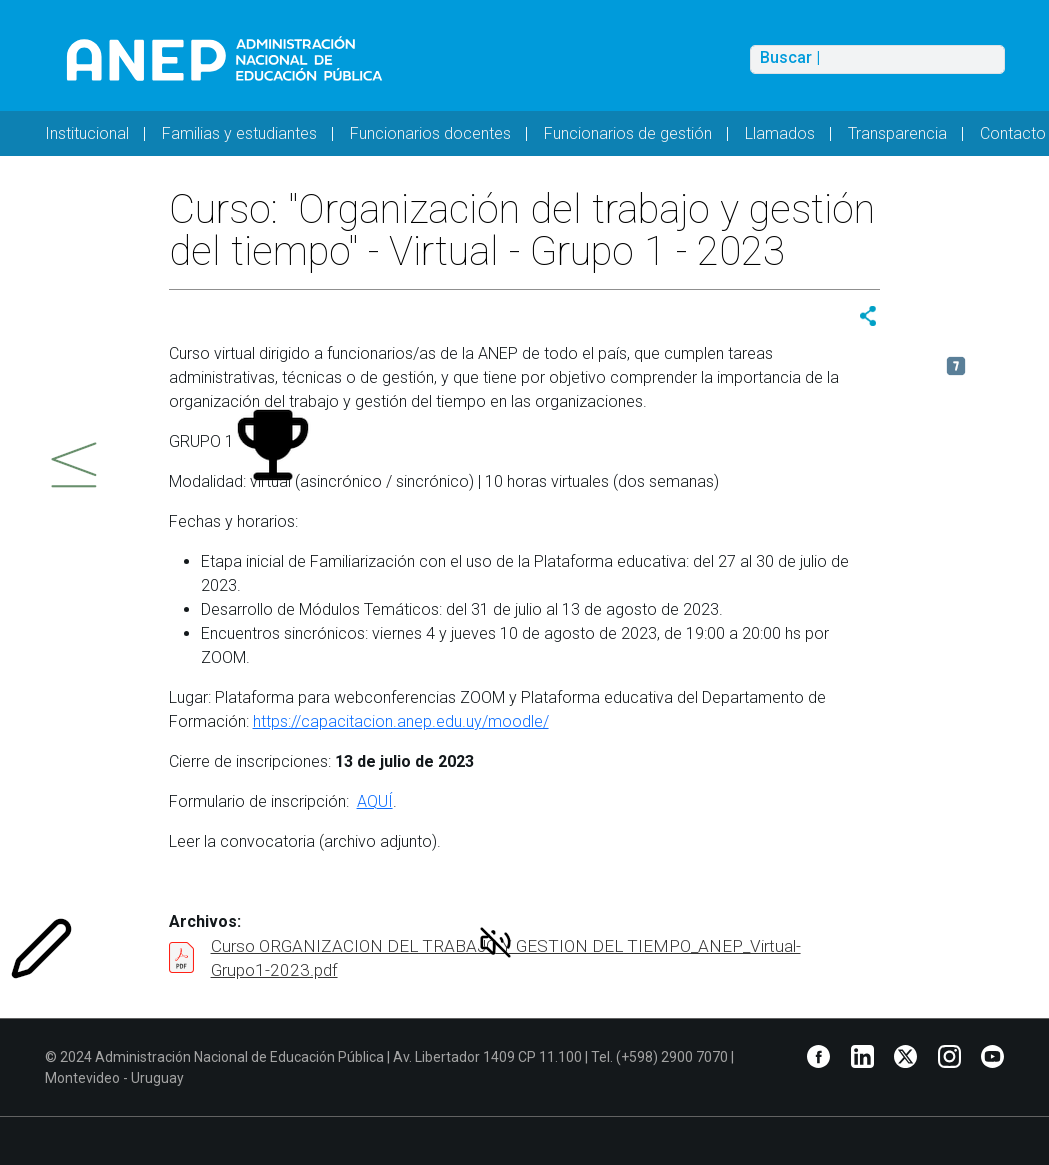 The width and height of the screenshot is (1049, 1165). I want to click on edit content or text, so click(41, 948).